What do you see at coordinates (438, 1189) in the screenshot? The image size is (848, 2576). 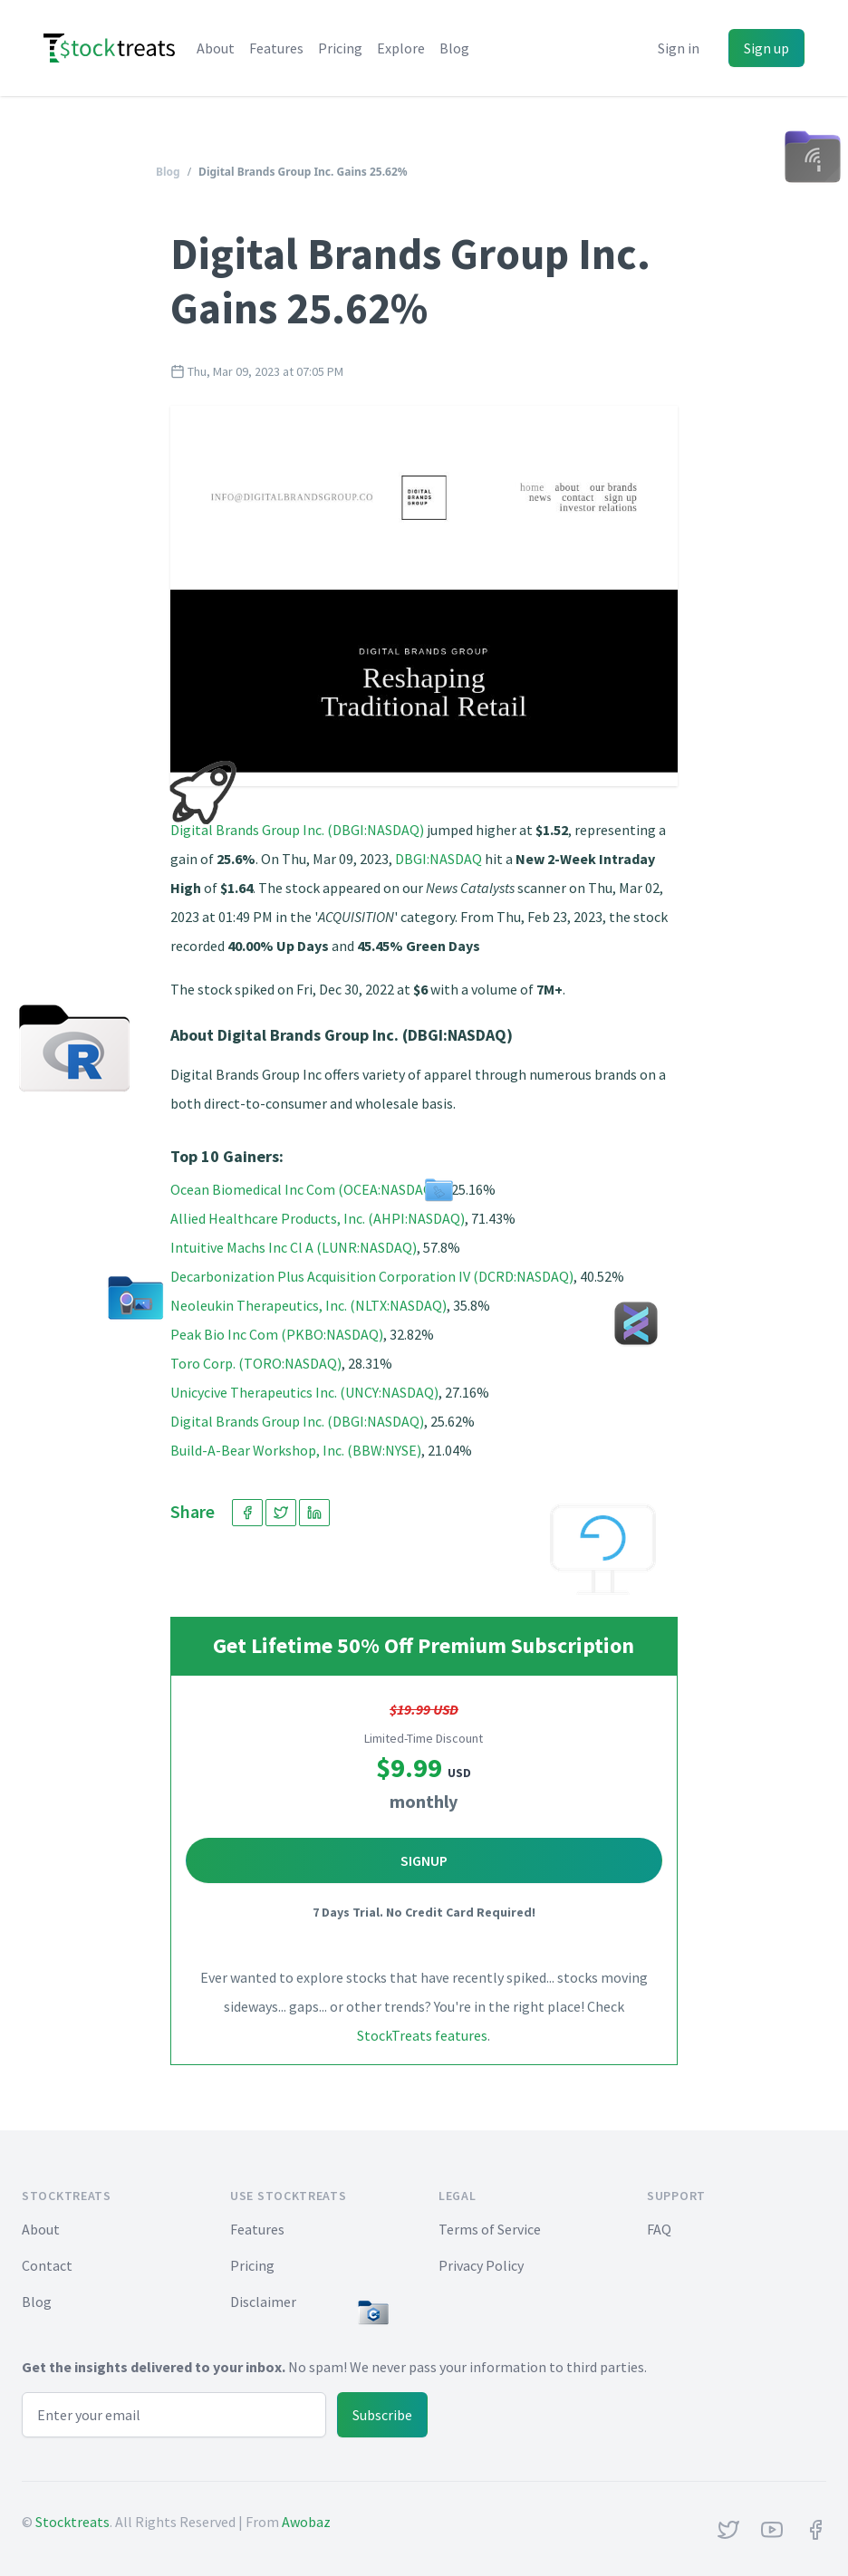 I see `open your work files folder` at bounding box center [438, 1189].